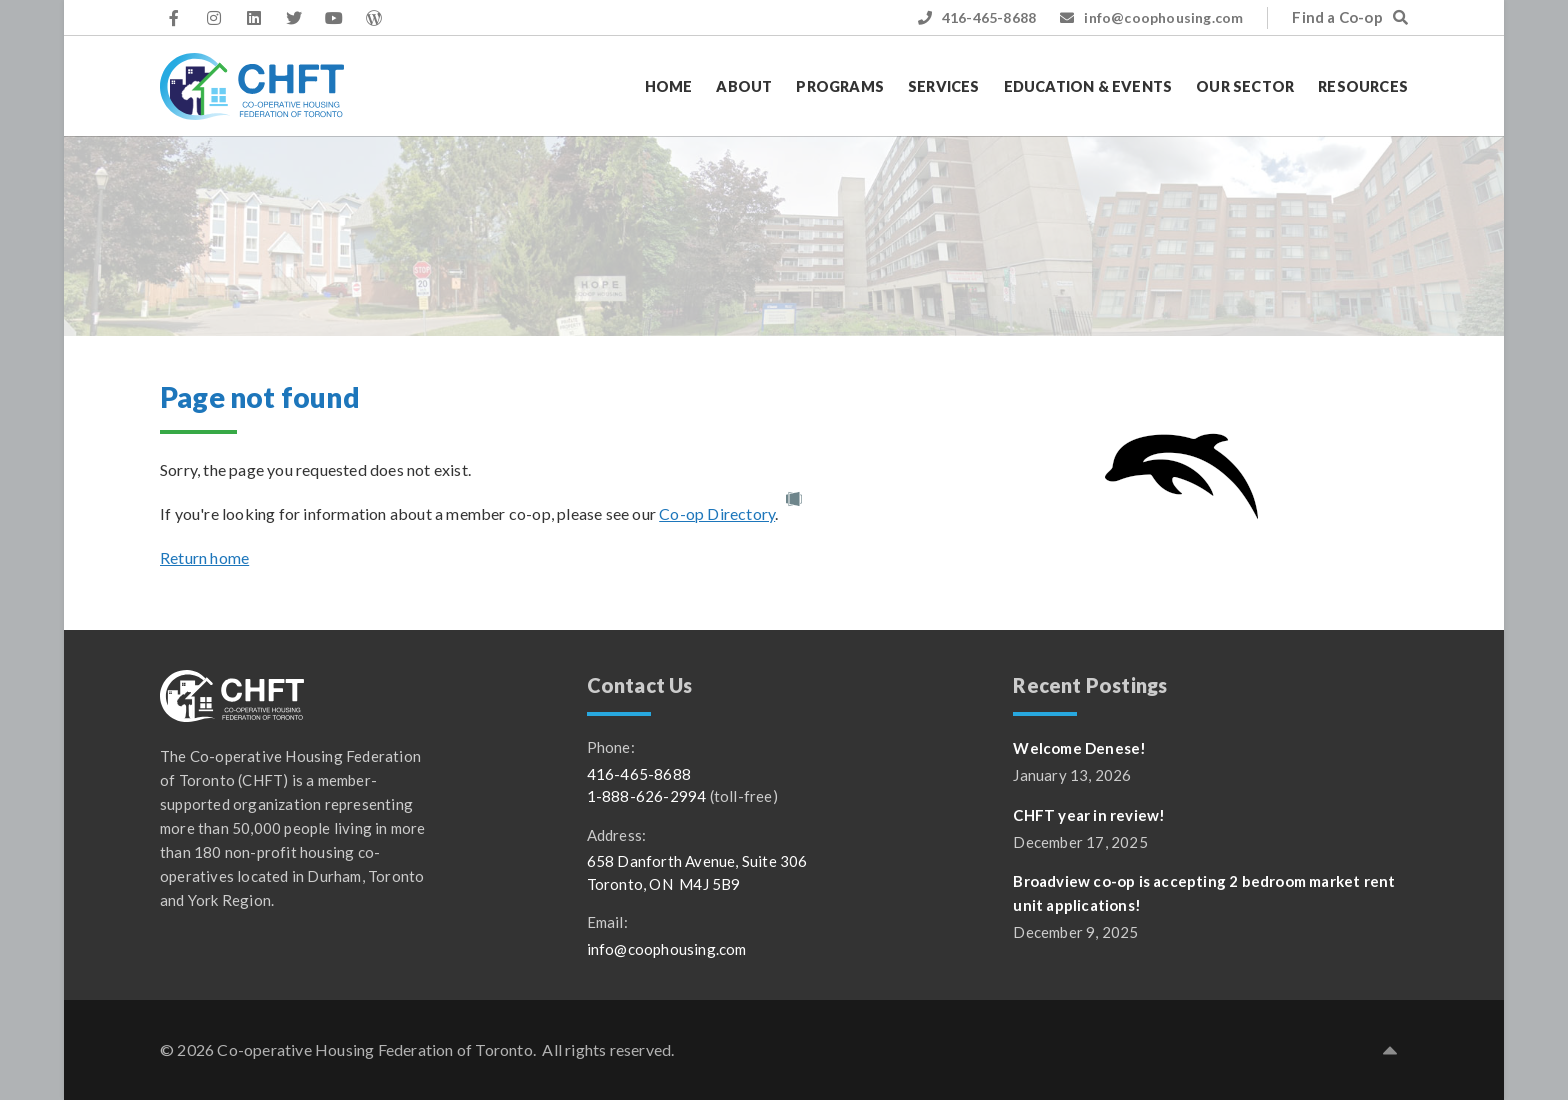  Describe the element at coordinates (794, 499) in the screenshot. I see `reveal.js presentation framework logo` at that location.